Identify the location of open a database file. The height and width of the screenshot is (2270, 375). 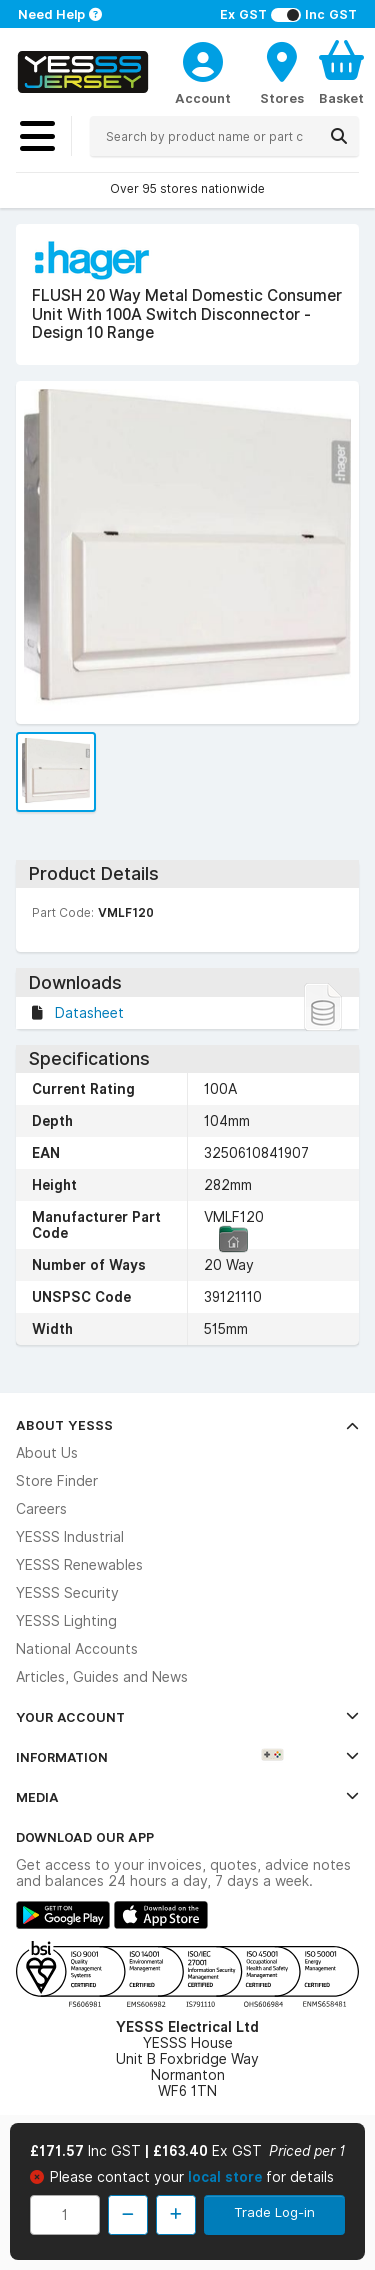
(323, 1007).